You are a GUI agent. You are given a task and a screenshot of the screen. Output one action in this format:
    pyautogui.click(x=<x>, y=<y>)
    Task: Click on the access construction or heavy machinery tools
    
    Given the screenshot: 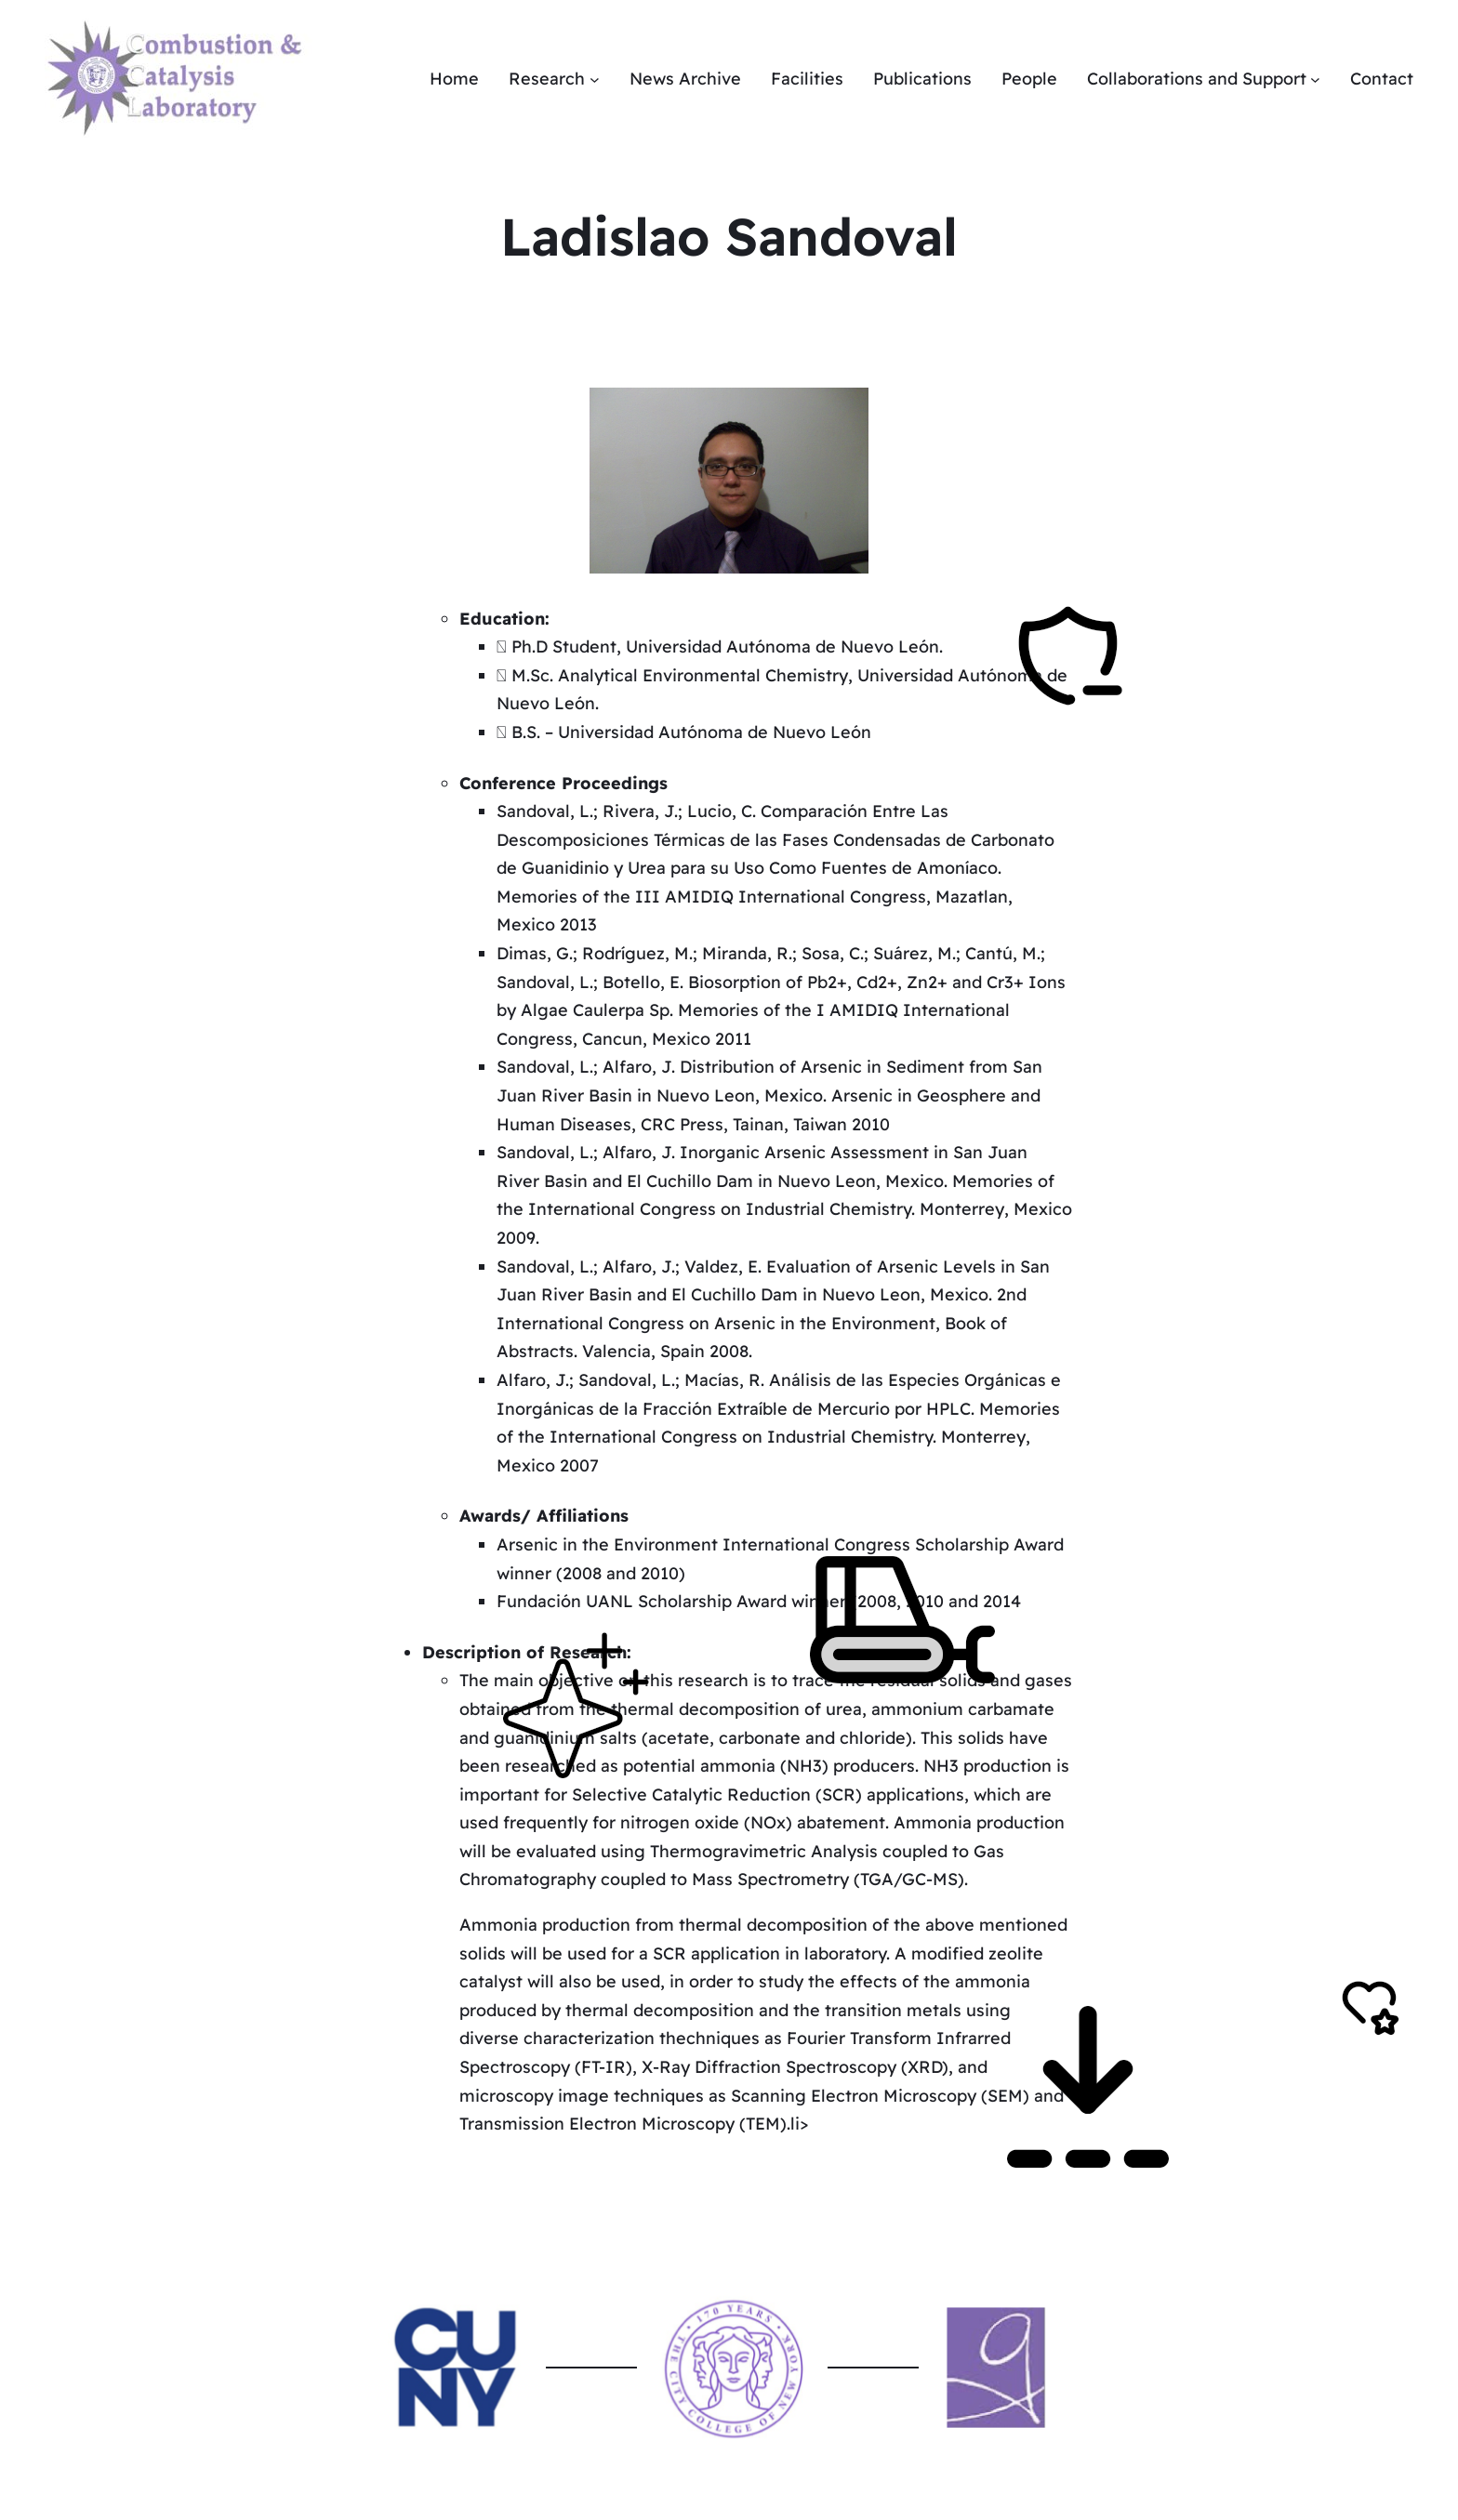 What is the action you would take?
    pyautogui.click(x=902, y=1619)
    